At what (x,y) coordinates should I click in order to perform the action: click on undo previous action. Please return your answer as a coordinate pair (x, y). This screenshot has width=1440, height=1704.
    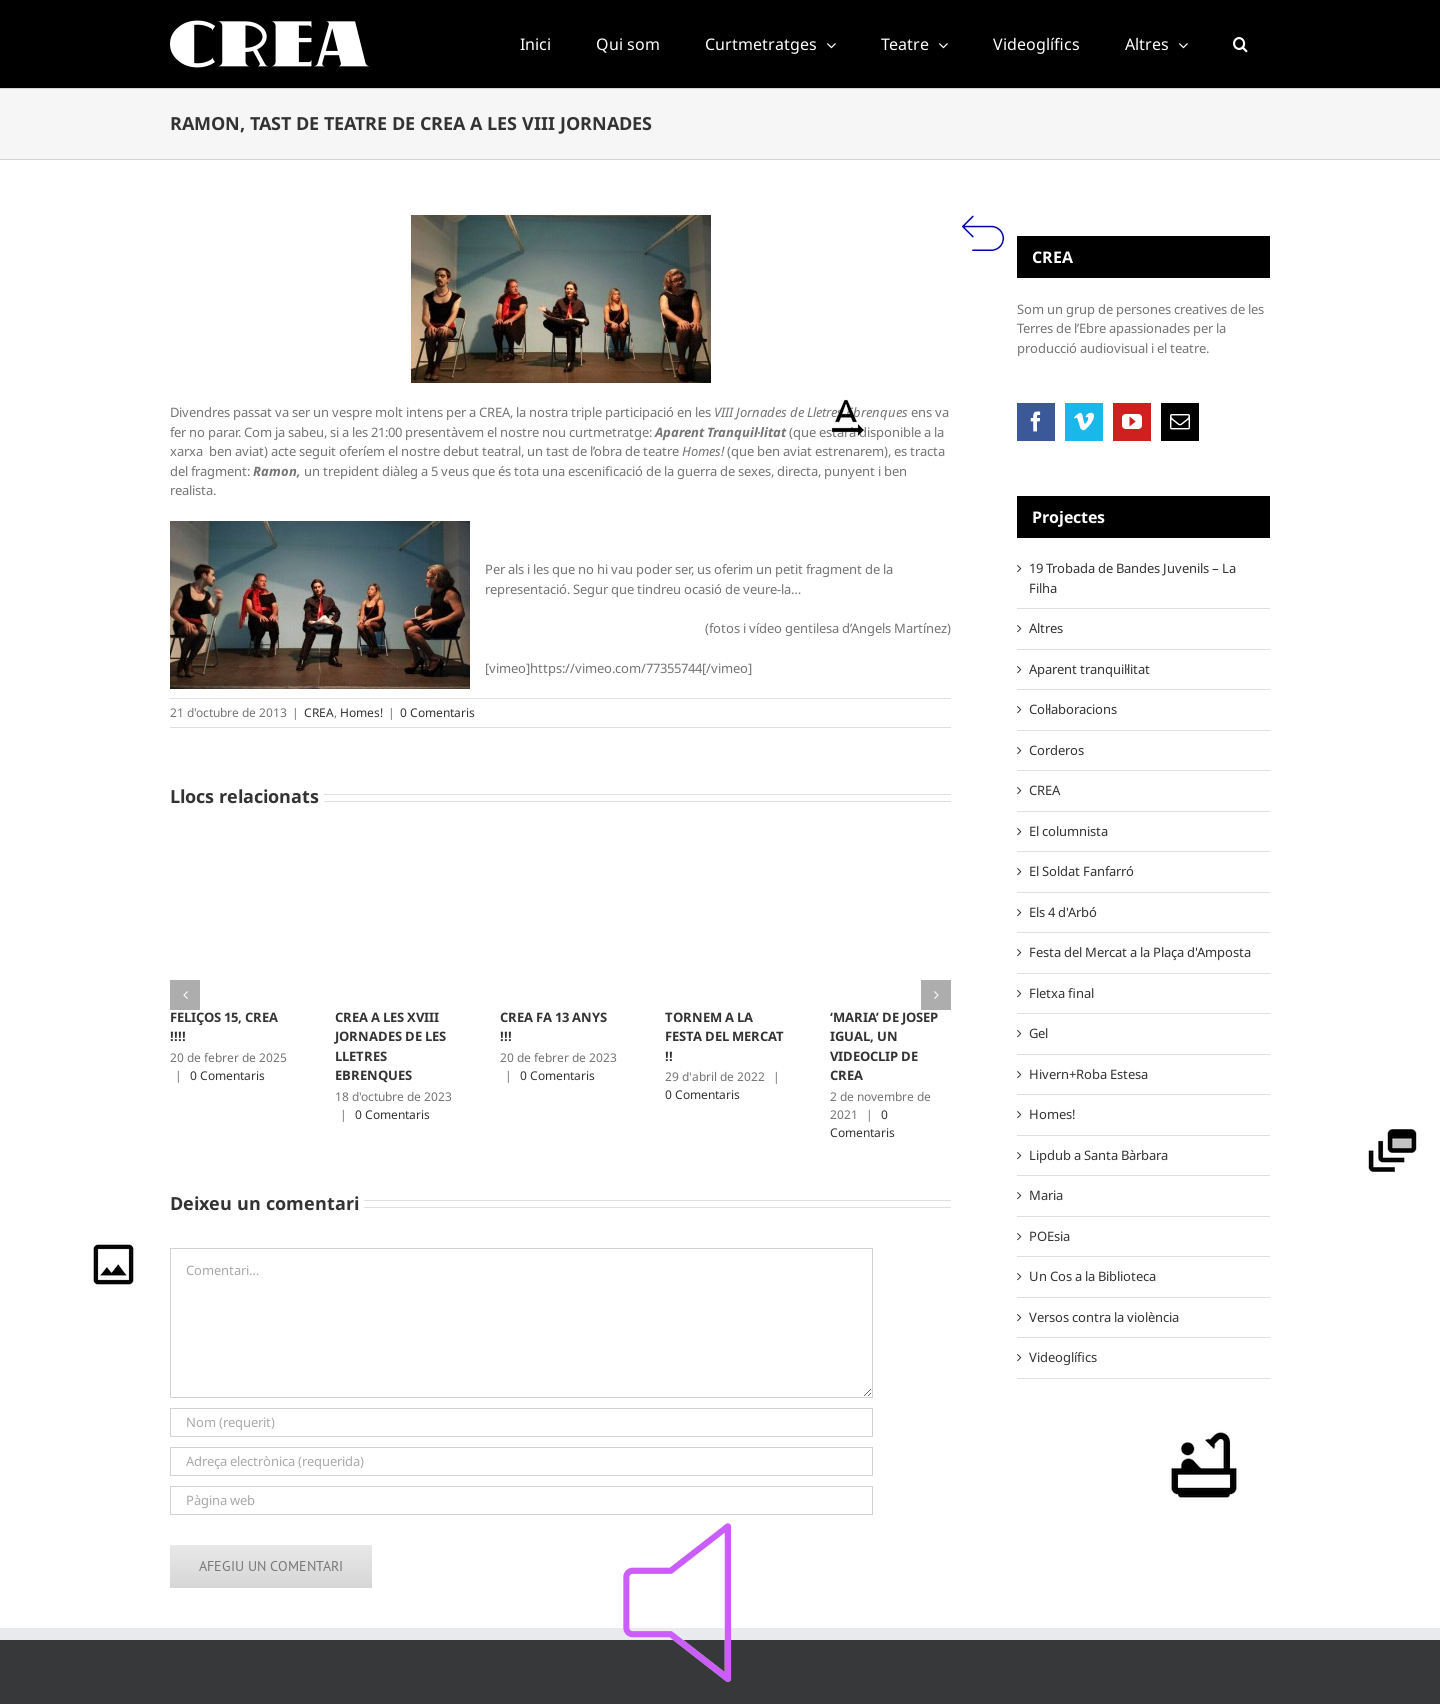
    Looking at the image, I should click on (983, 235).